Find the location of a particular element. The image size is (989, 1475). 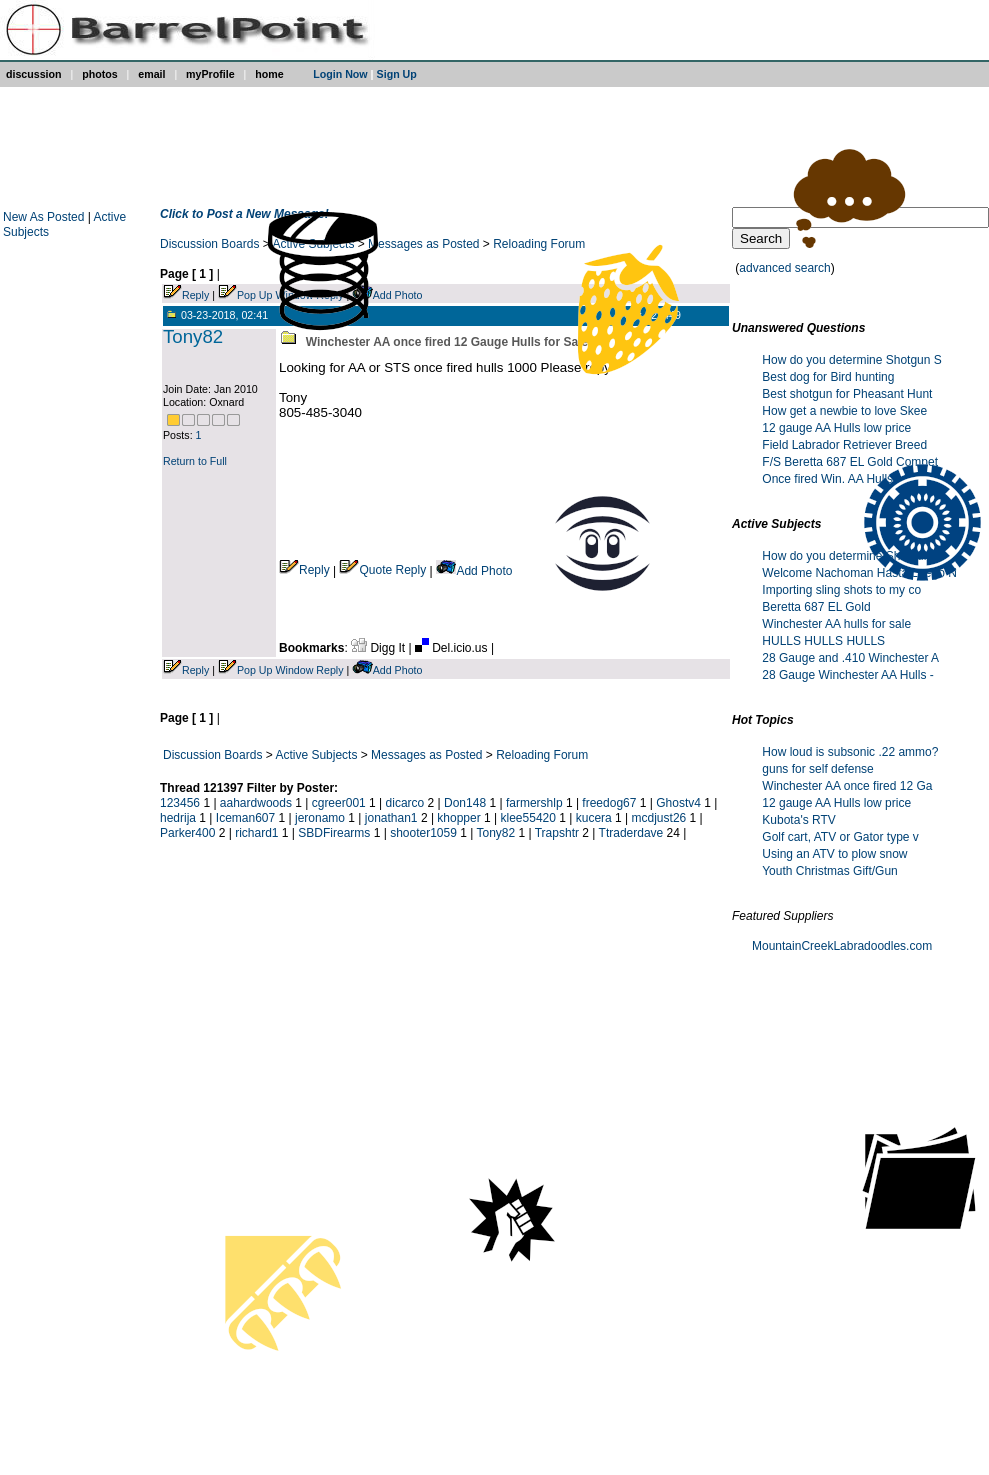

select strawberry flavor or ingredient is located at coordinates (628, 309).